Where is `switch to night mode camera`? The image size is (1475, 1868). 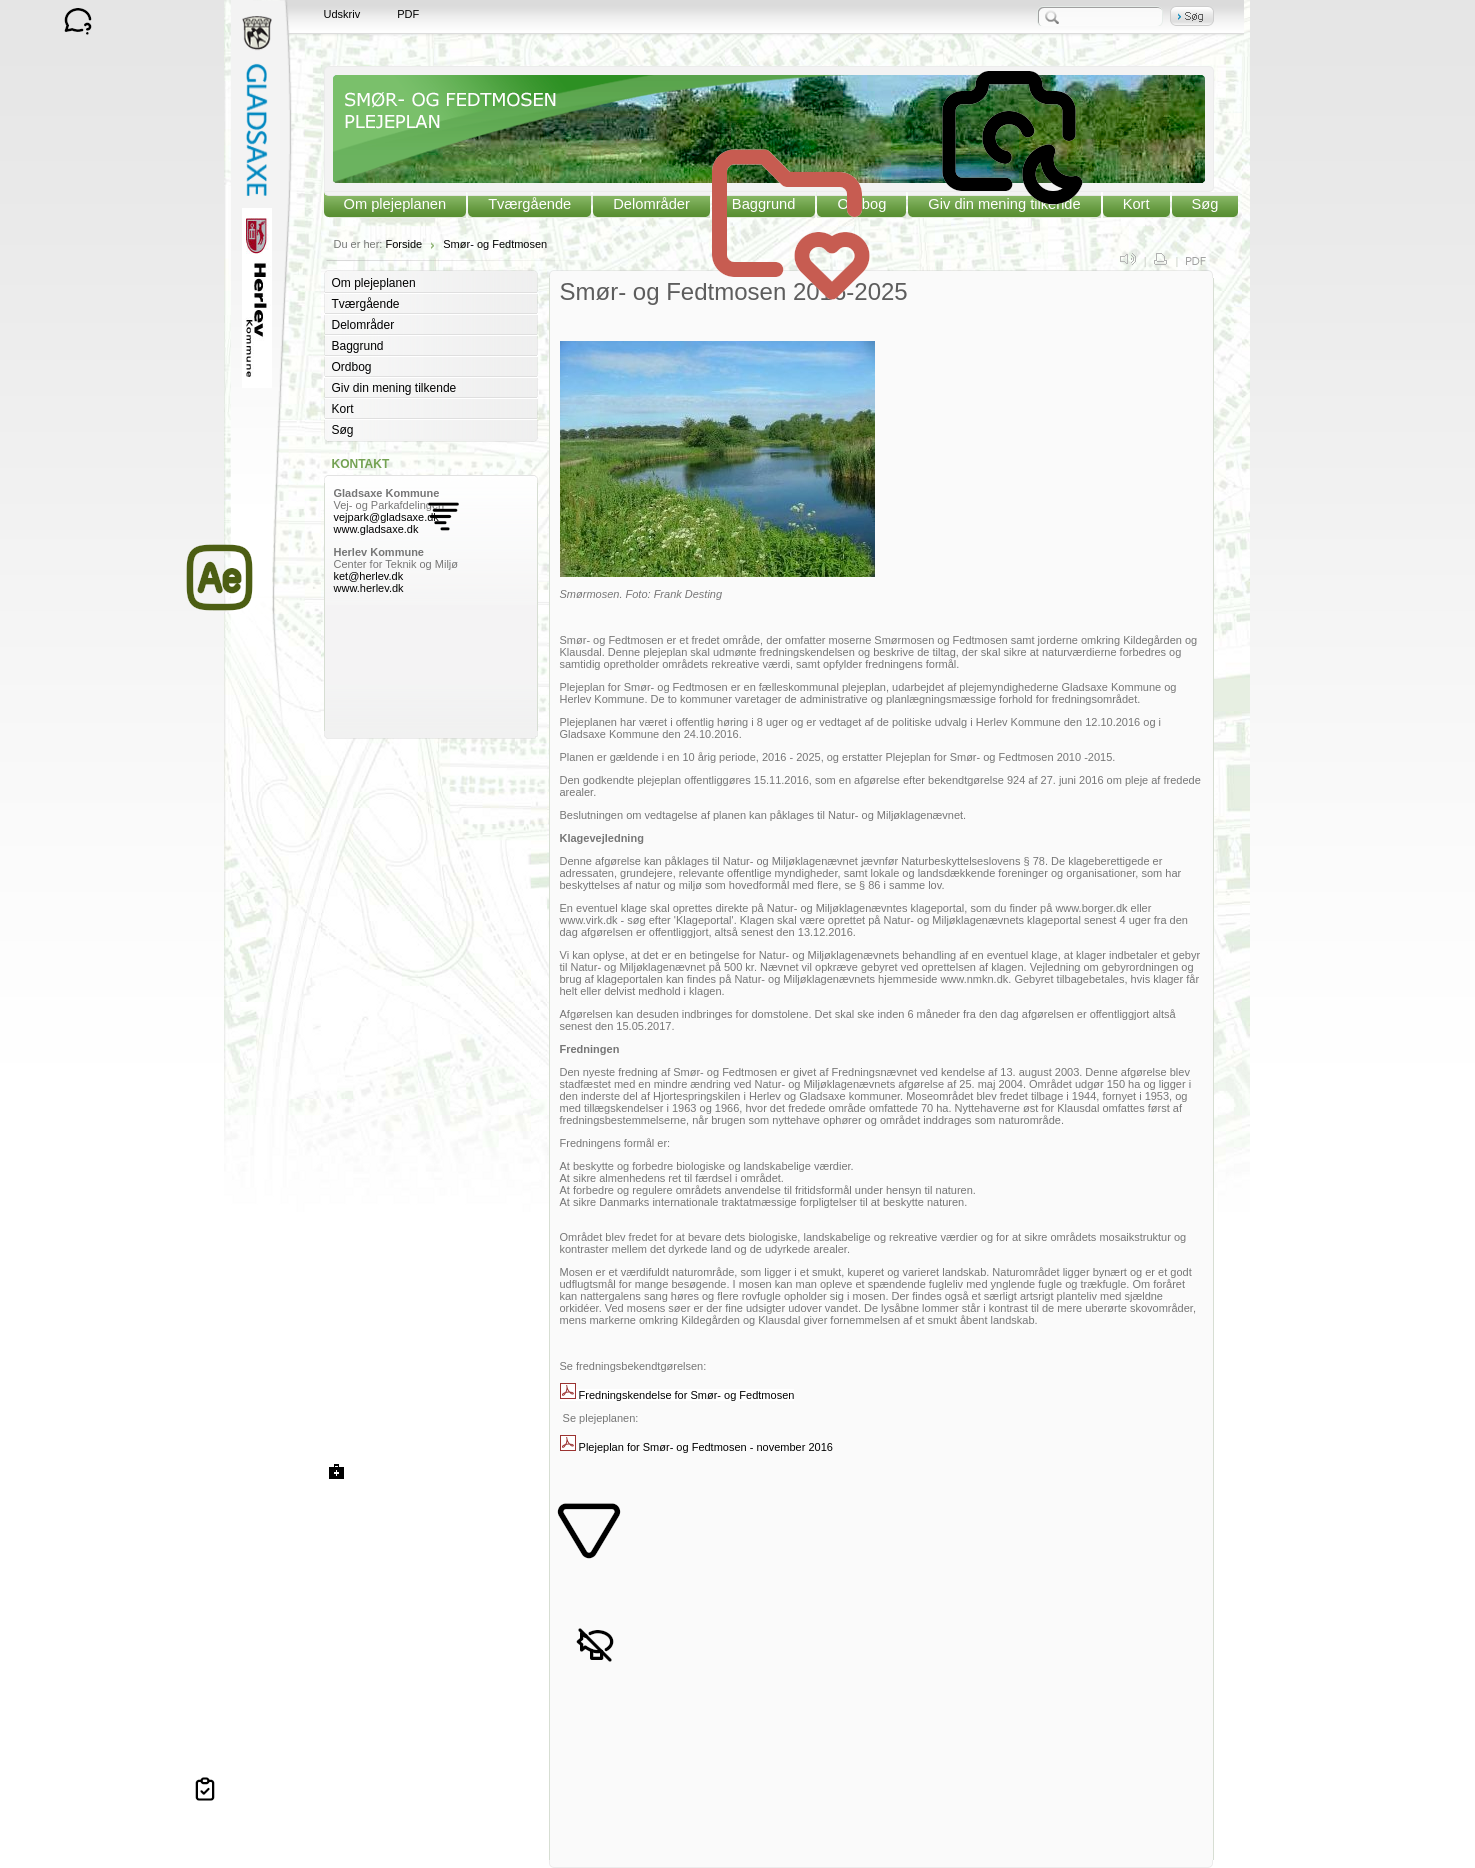
switch to night mode camera is located at coordinates (1009, 131).